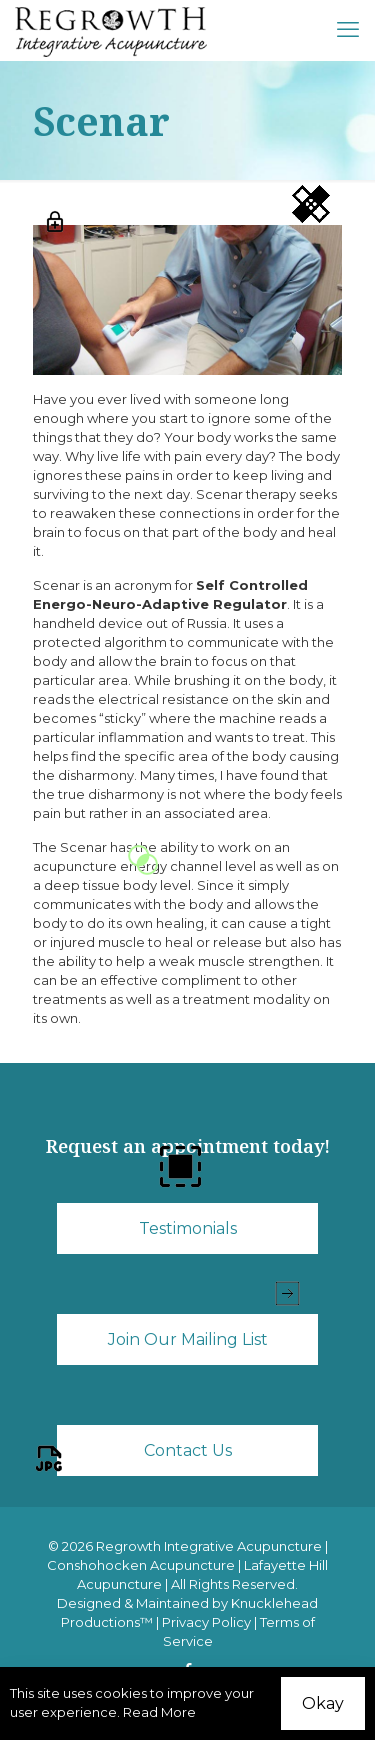 This screenshot has height=1740, width=375. Describe the element at coordinates (49, 1459) in the screenshot. I see `view or open a JPG image file` at that location.